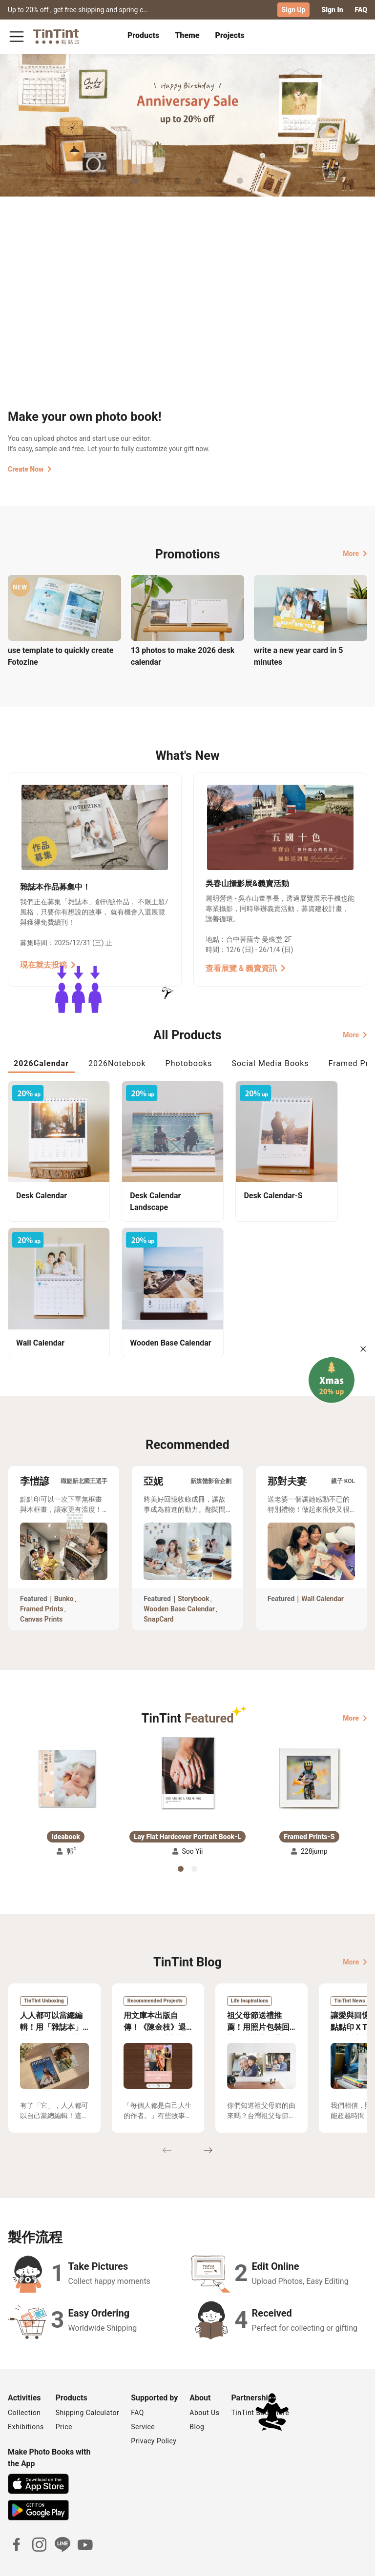 The height and width of the screenshot is (2576, 375). What do you see at coordinates (78, 989) in the screenshot?
I see `downgrade team membership or plan tier` at bounding box center [78, 989].